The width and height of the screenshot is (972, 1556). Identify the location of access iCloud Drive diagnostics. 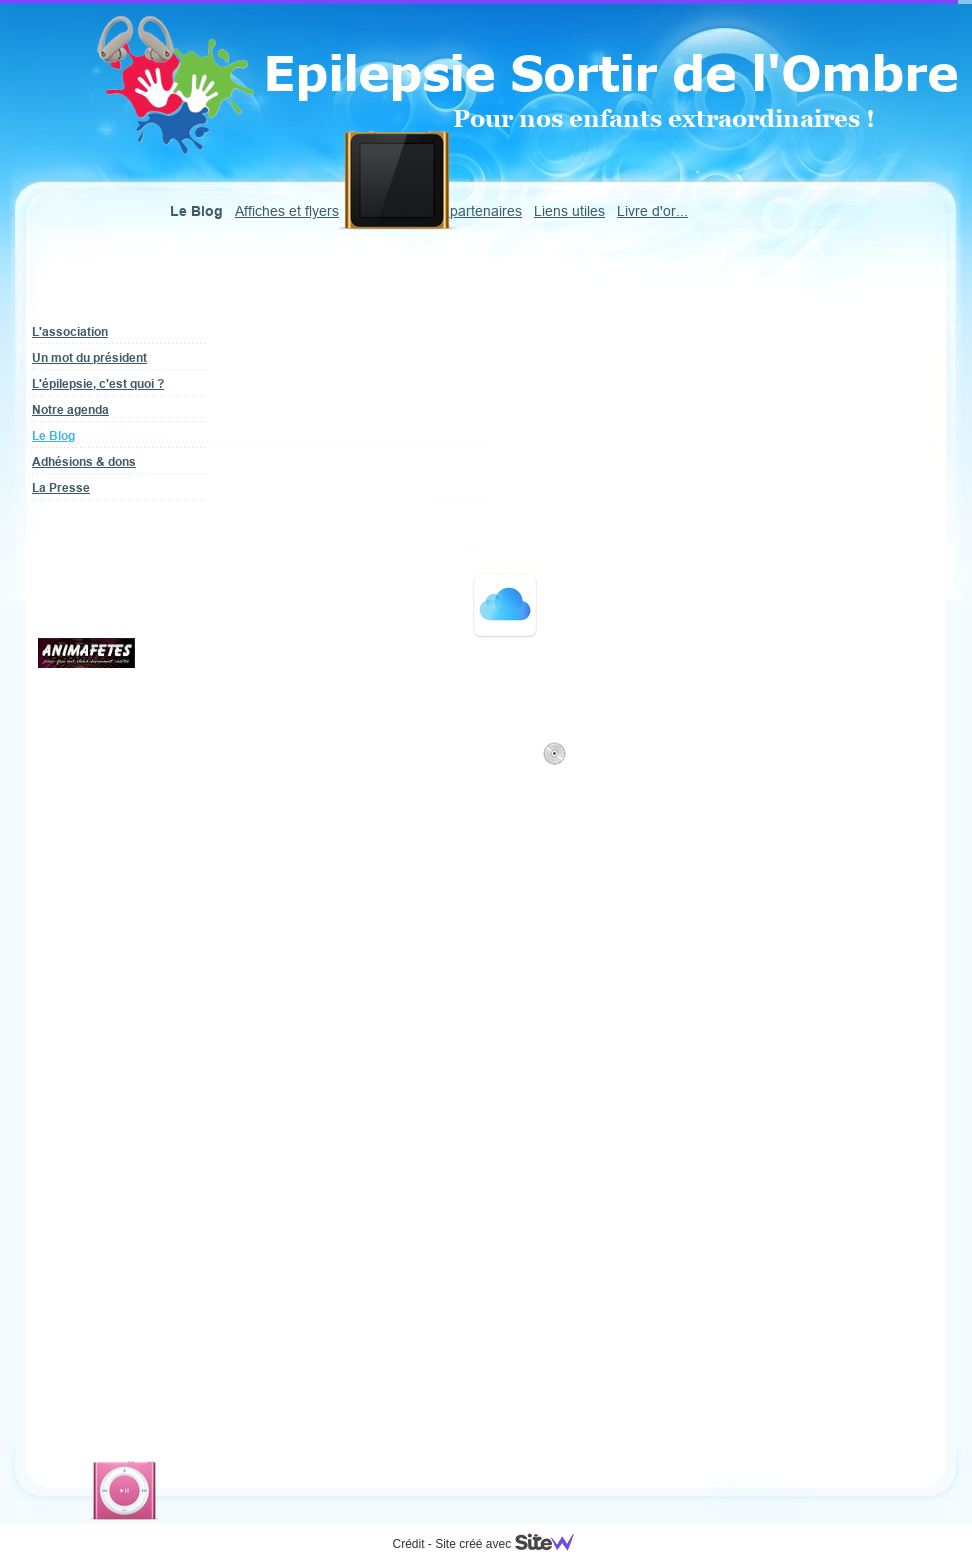
(505, 605).